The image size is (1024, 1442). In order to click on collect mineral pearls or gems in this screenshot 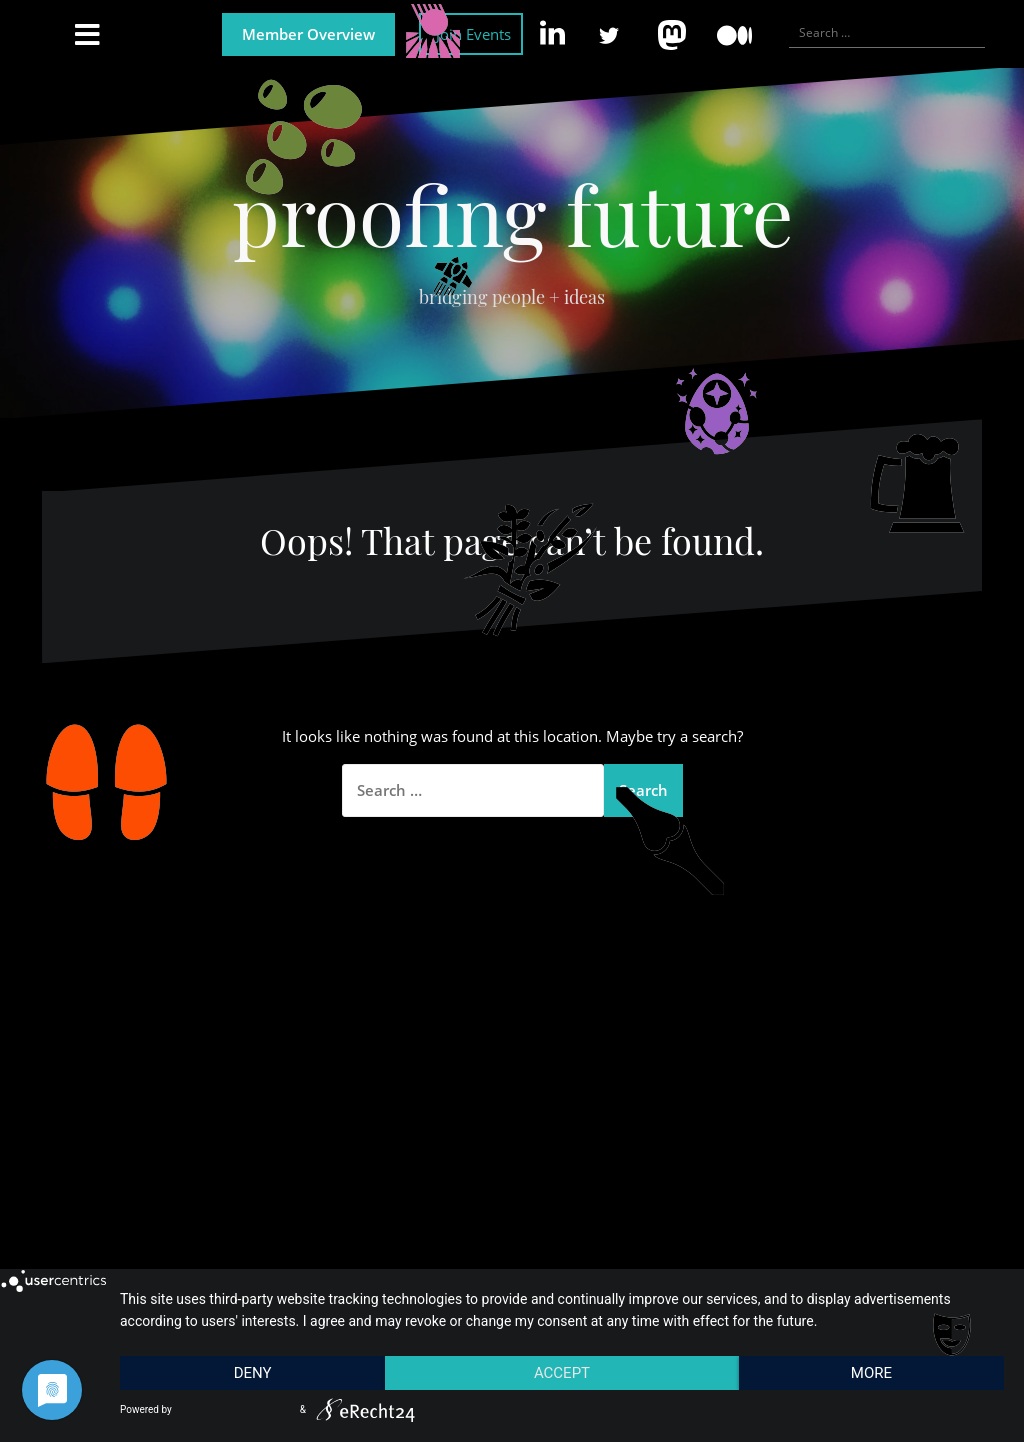, I will do `click(304, 137)`.